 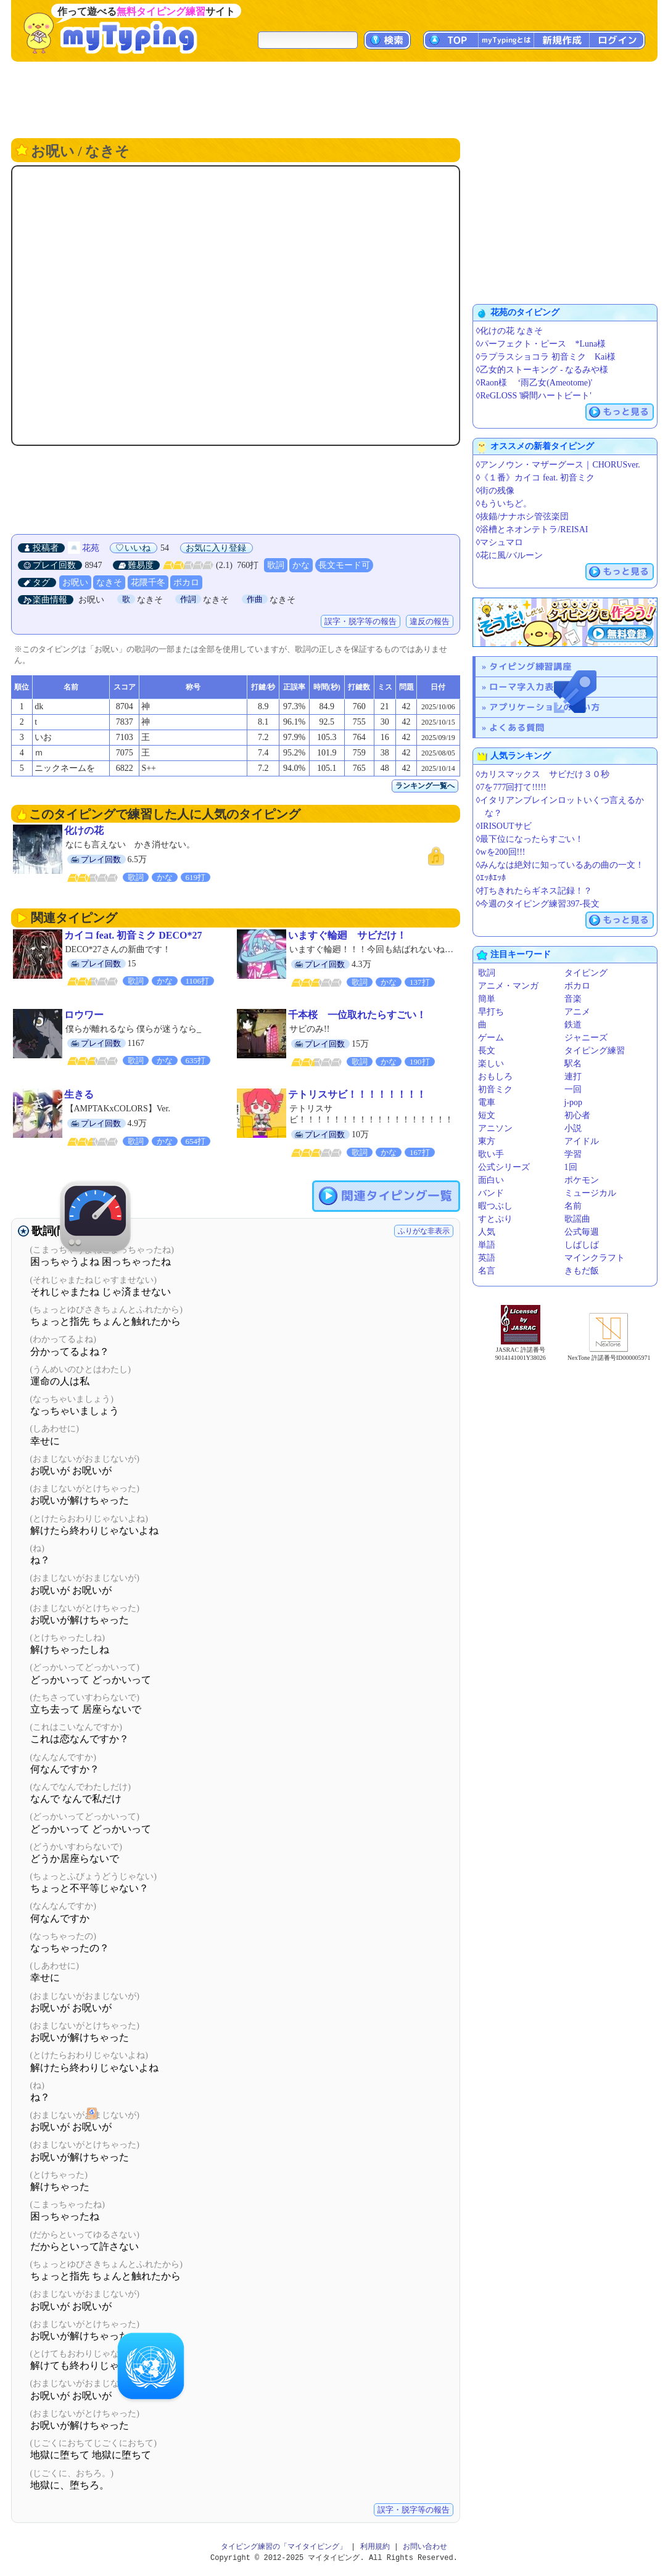 I want to click on open system resource monitor, so click(x=95, y=1216).